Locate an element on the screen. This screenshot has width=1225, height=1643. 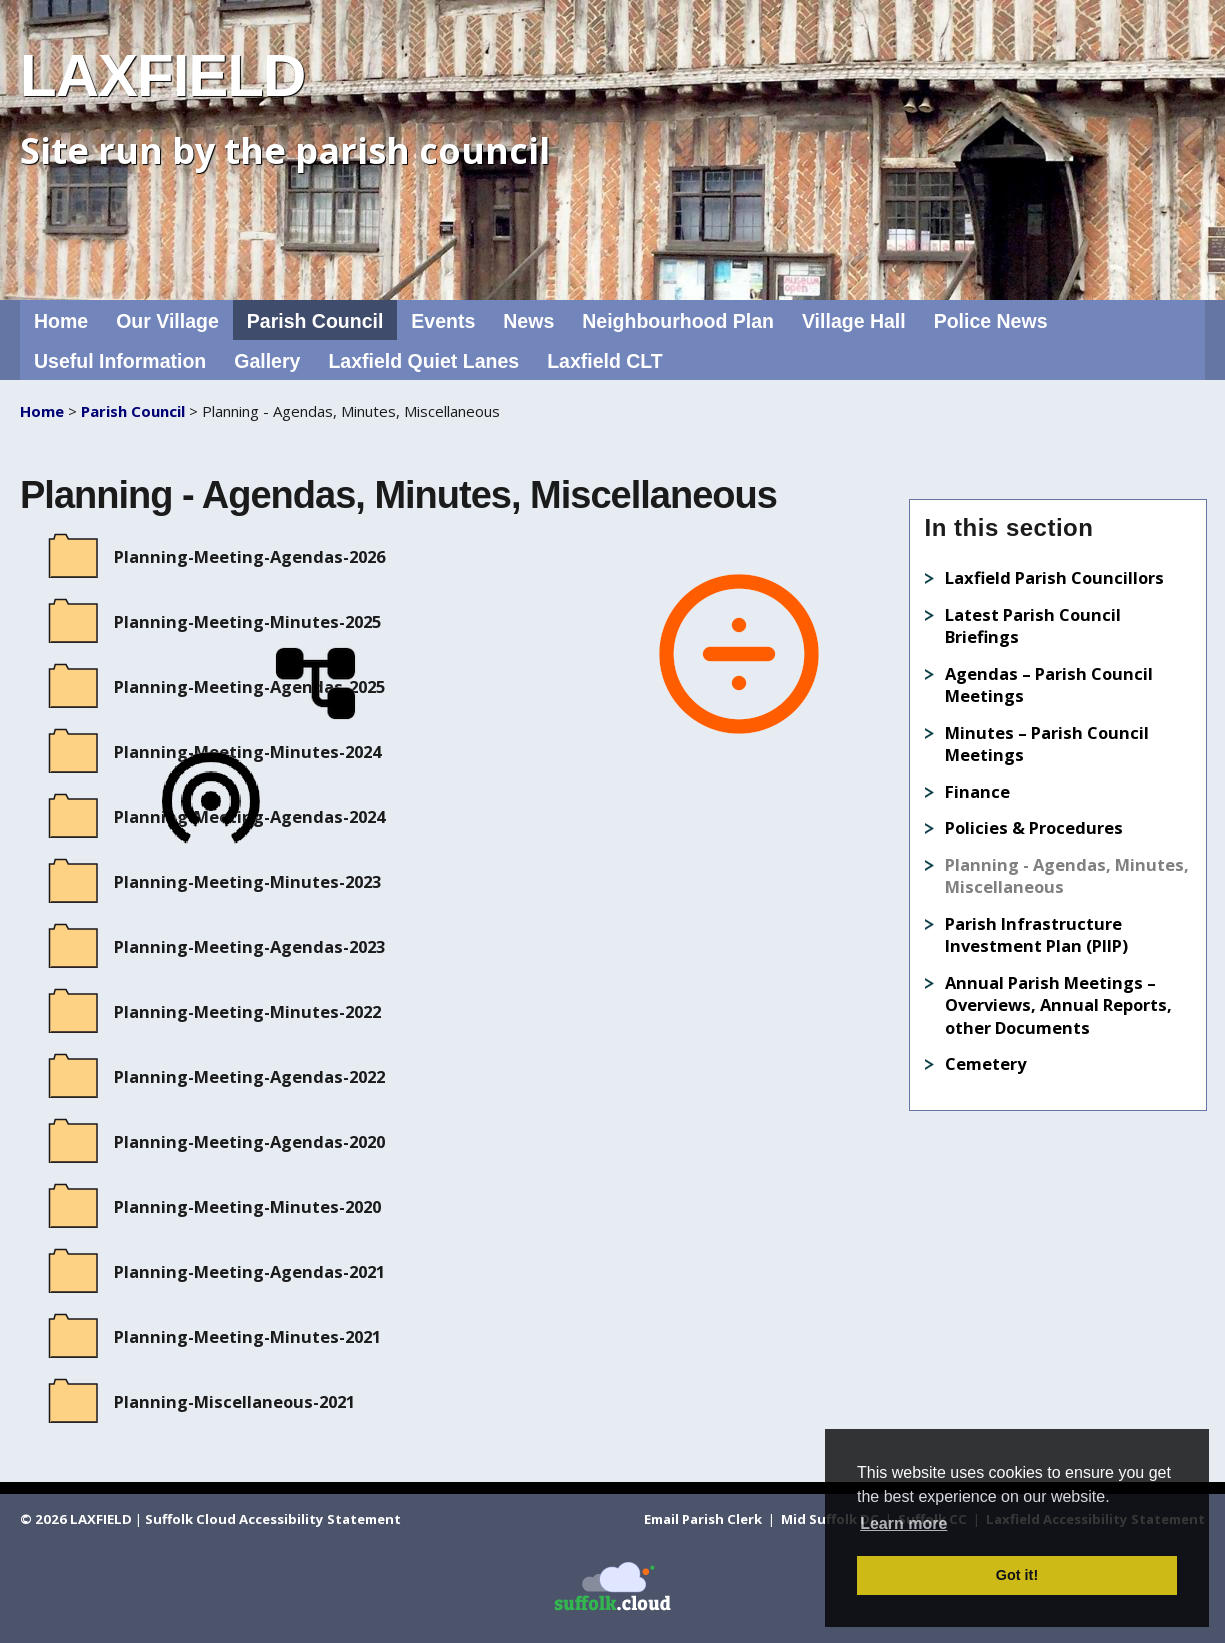
view project hierarchy or structure is located at coordinates (315, 683).